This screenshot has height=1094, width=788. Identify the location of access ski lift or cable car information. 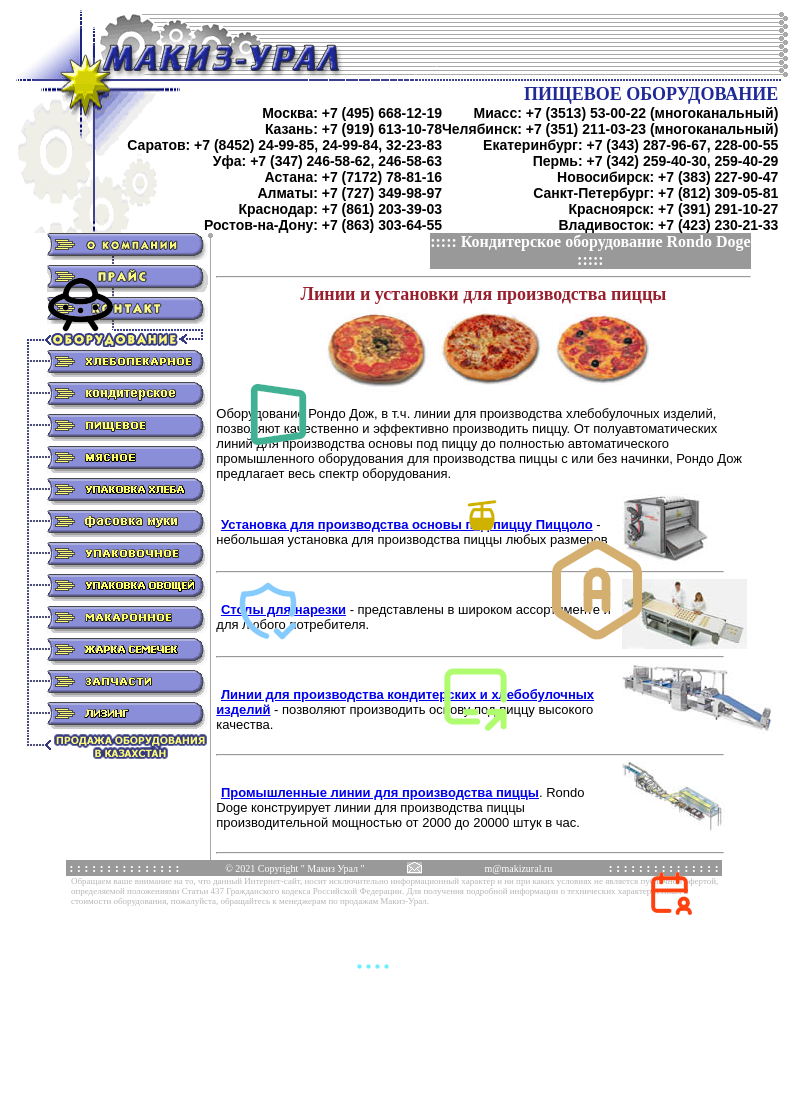
(482, 516).